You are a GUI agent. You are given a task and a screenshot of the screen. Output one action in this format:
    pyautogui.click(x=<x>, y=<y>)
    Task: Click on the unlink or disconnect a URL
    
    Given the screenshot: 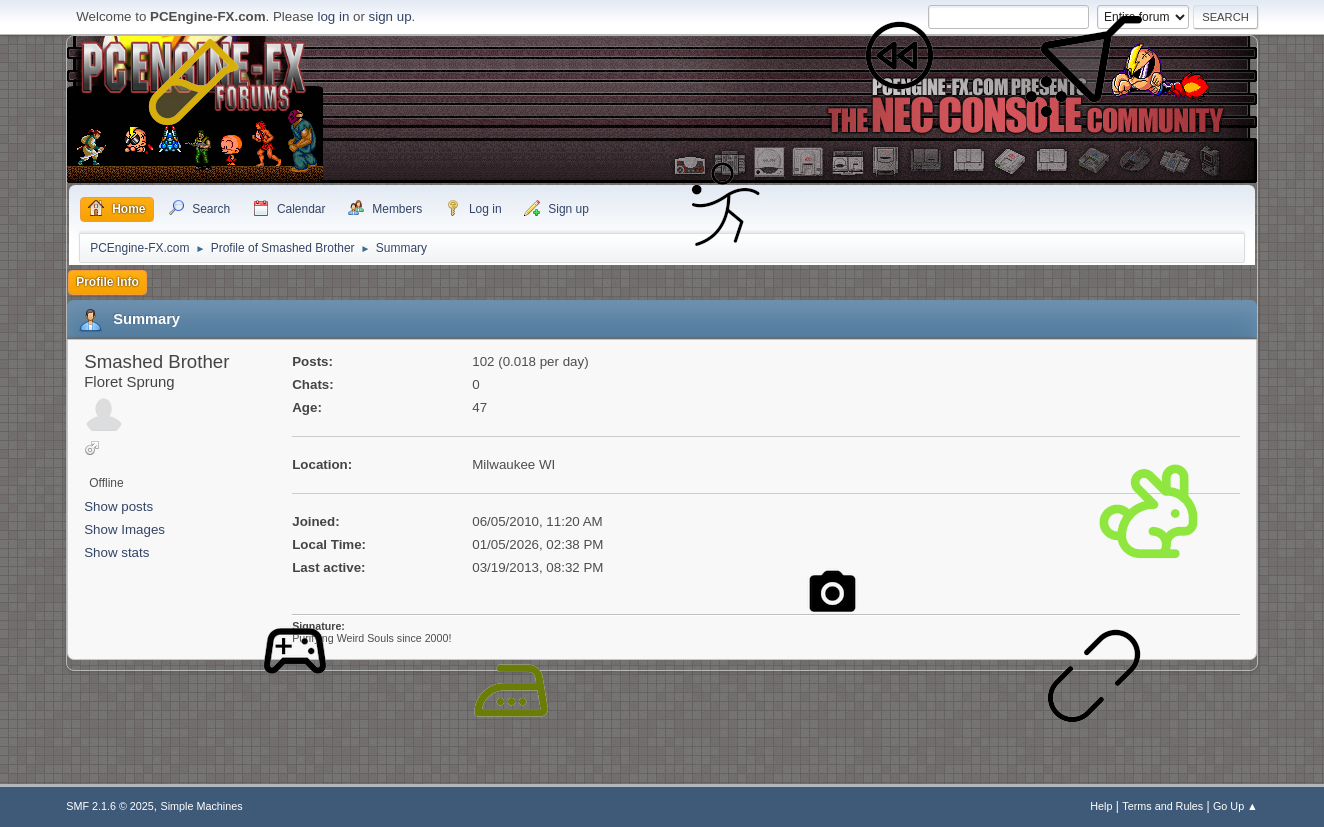 What is the action you would take?
    pyautogui.click(x=1094, y=676)
    